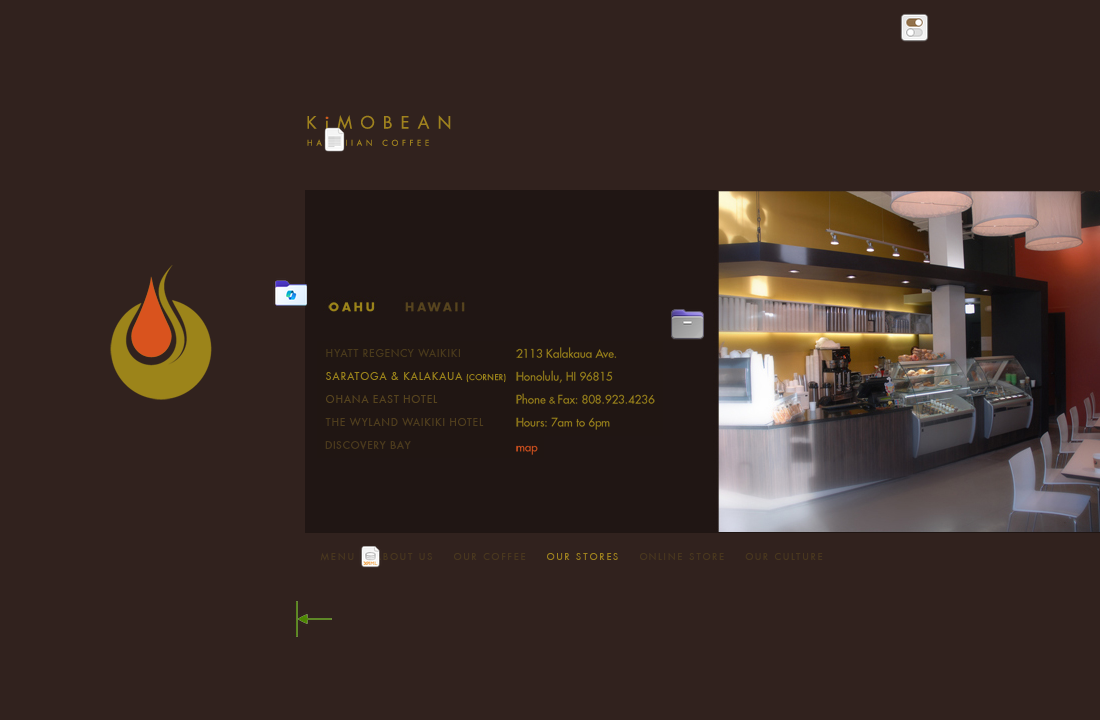 The image size is (1100, 720). What do you see at coordinates (314, 619) in the screenshot?
I see `go to the first item in a list or sequence` at bounding box center [314, 619].